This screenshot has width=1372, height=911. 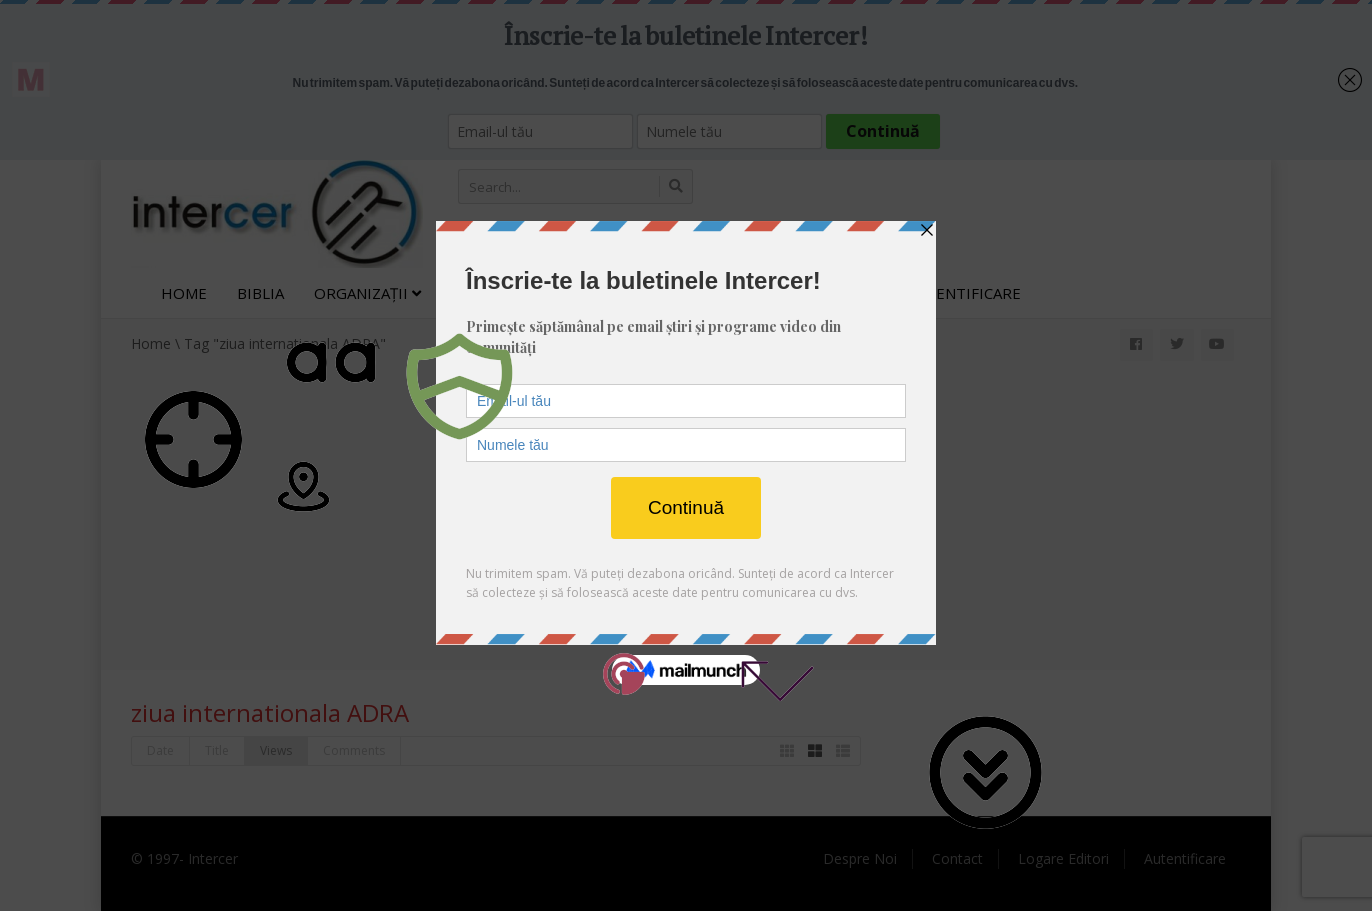 What do you see at coordinates (624, 674) in the screenshot?
I see `scan for nearby devices or networks` at bounding box center [624, 674].